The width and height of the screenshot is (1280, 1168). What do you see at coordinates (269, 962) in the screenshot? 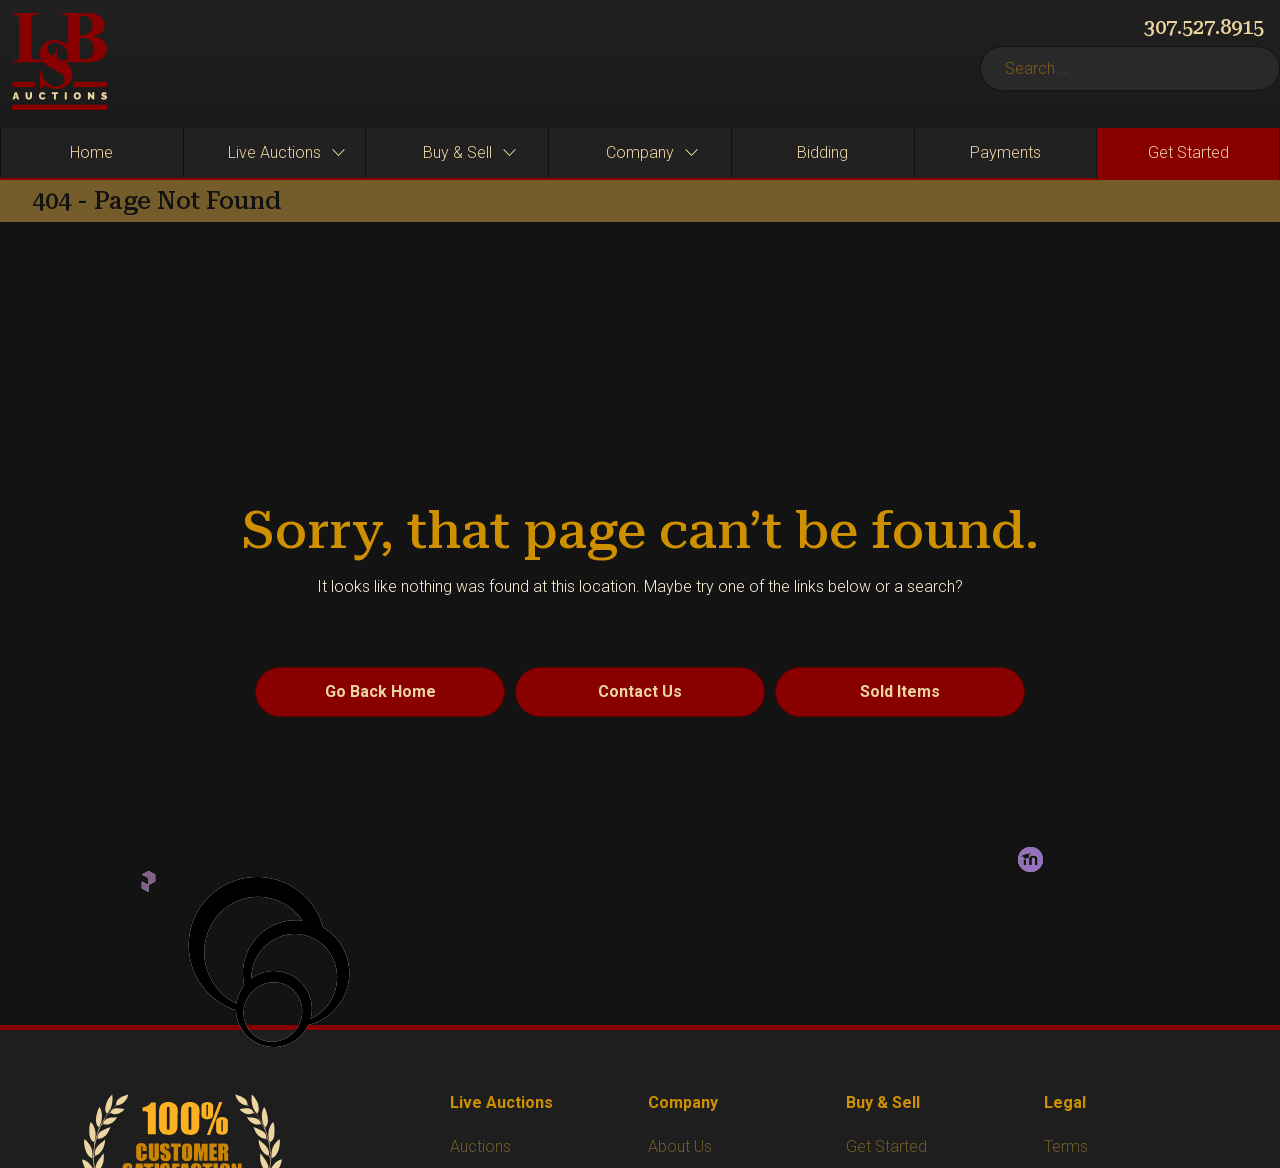
I see `OCLC company logo` at bounding box center [269, 962].